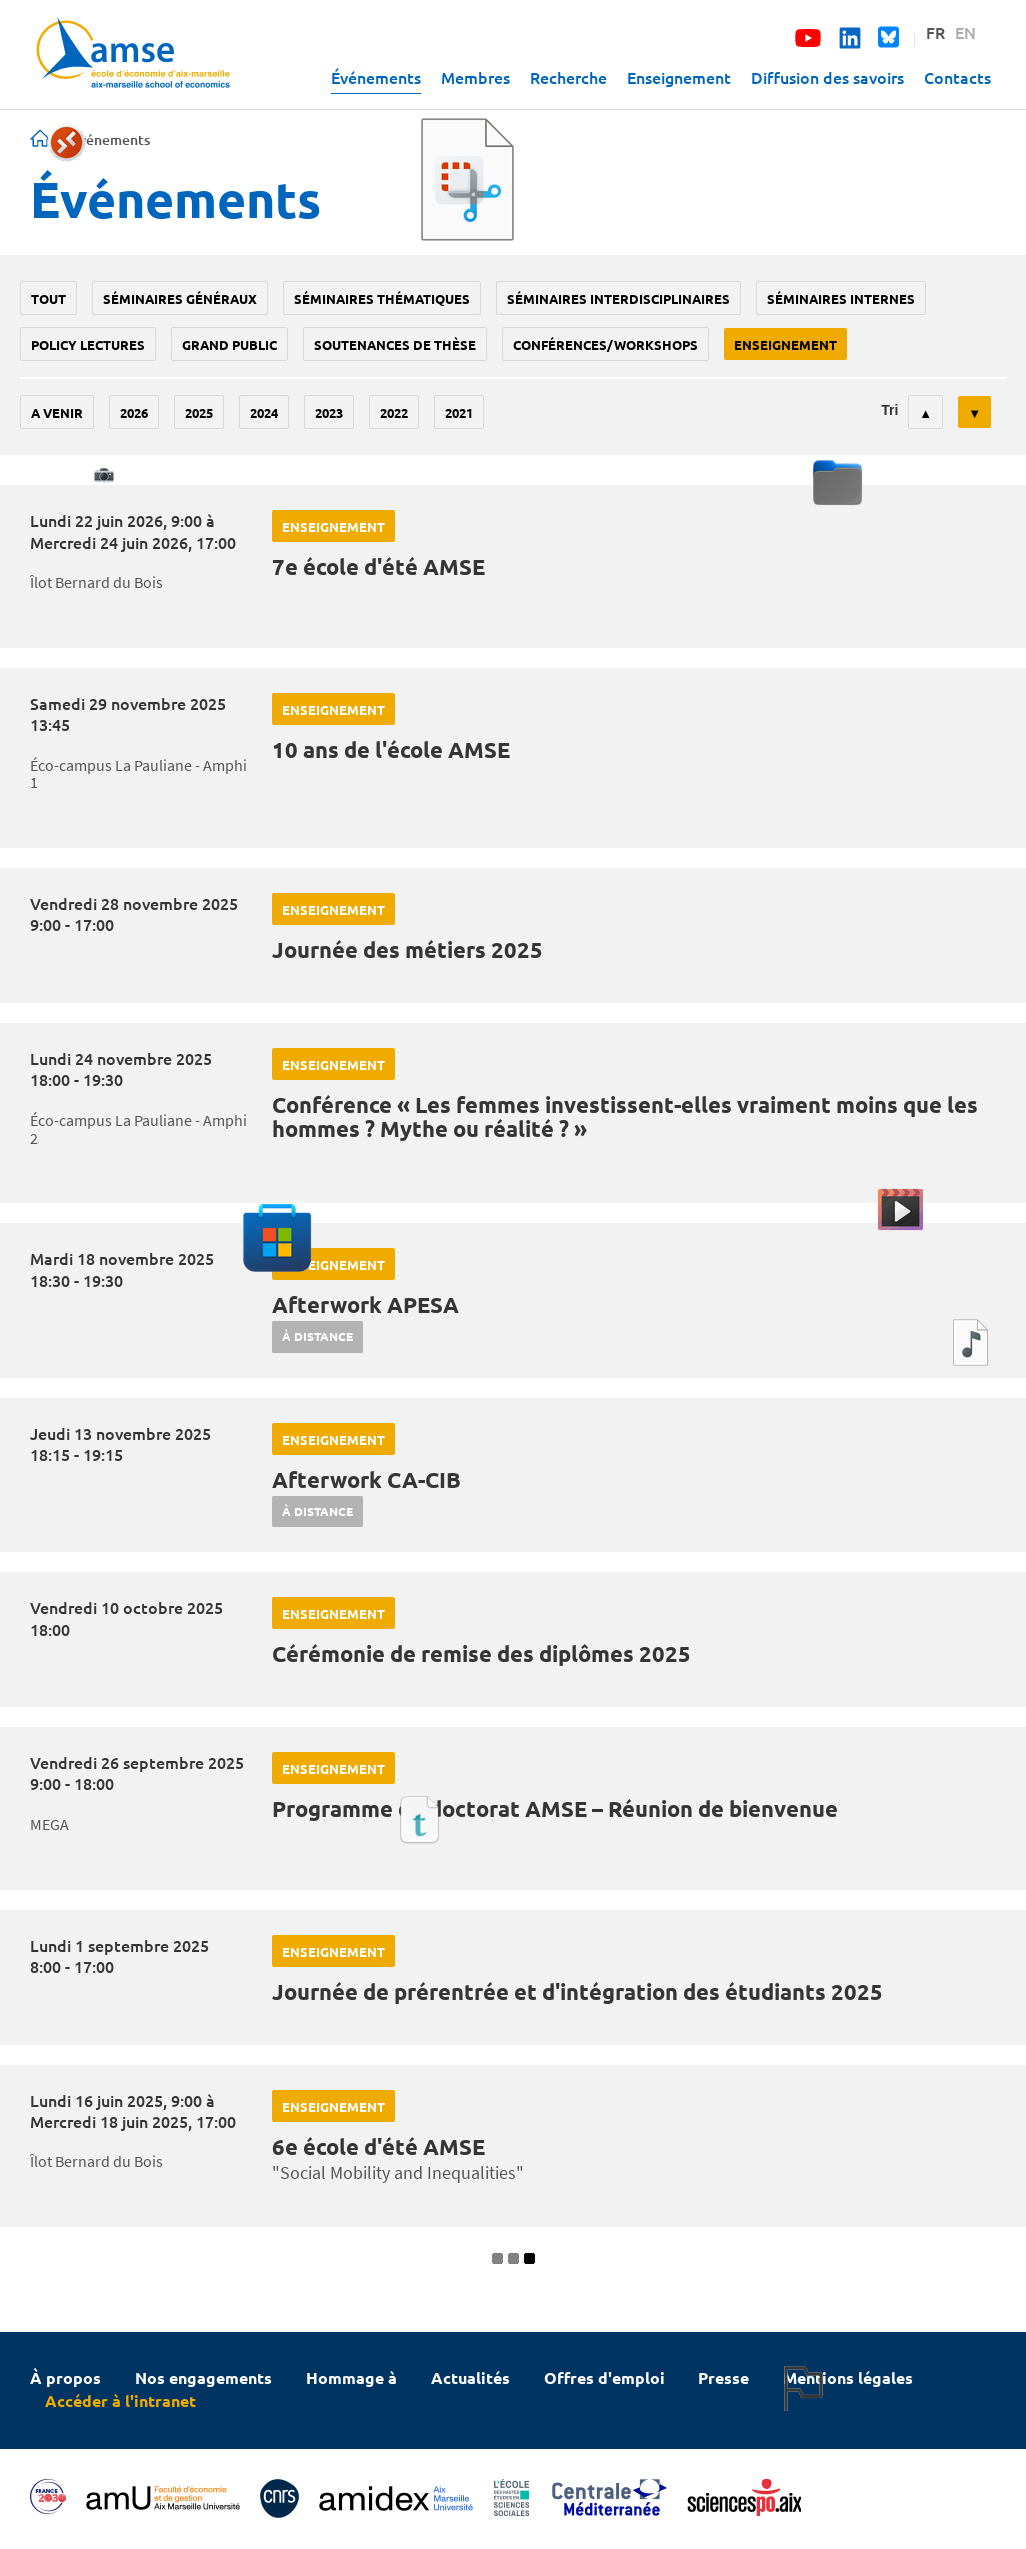  Describe the element at coordinates (803, 2388) in the screenshot. I see `access flag emojis in the emoji picker` at that location.